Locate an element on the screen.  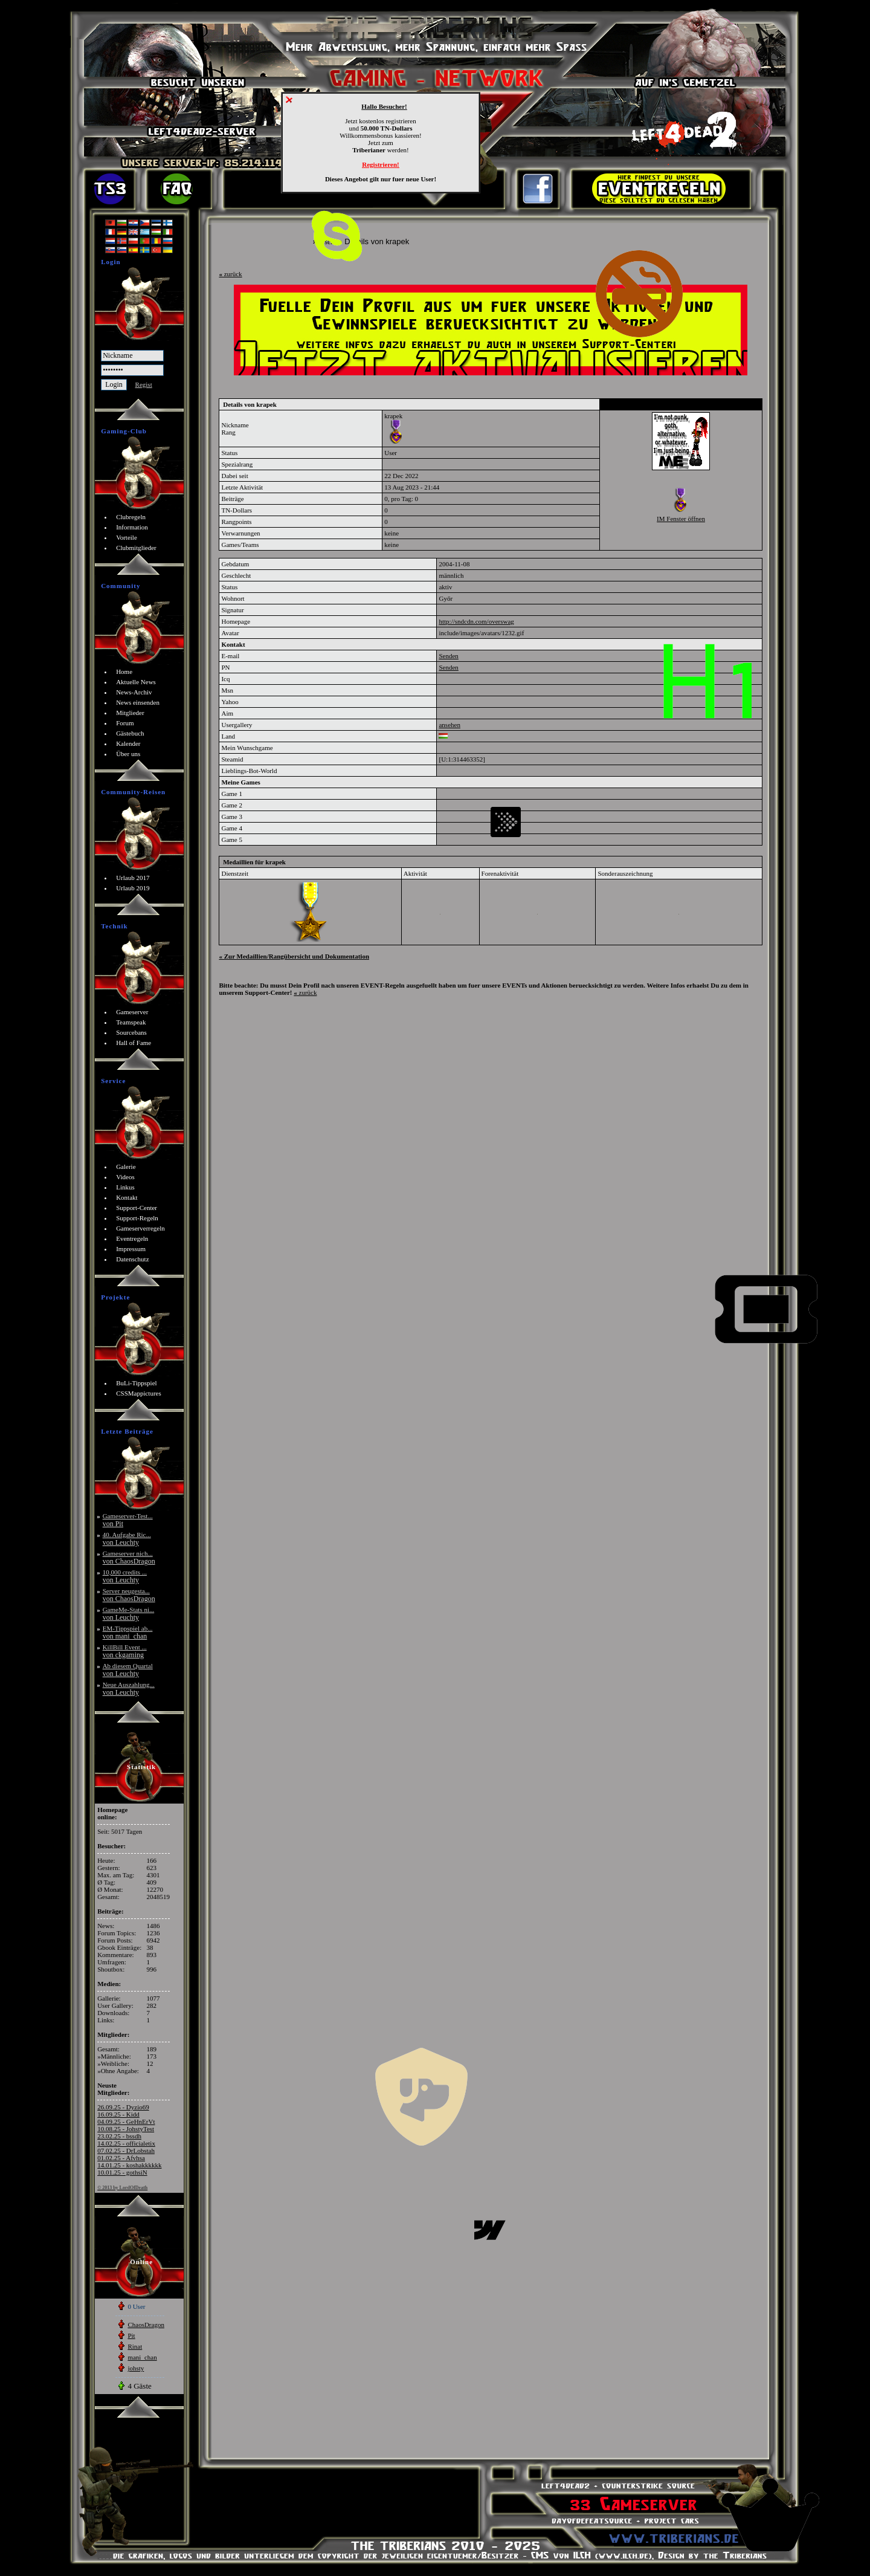
web awesome brand icon is located at coordinates (770, 2517).